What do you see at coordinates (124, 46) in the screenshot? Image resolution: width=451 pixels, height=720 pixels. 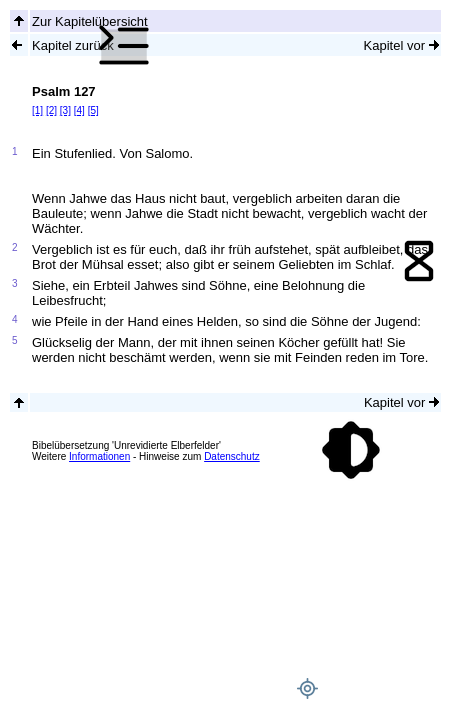 I see `increase text indentation` at bounding box center [124, 46].